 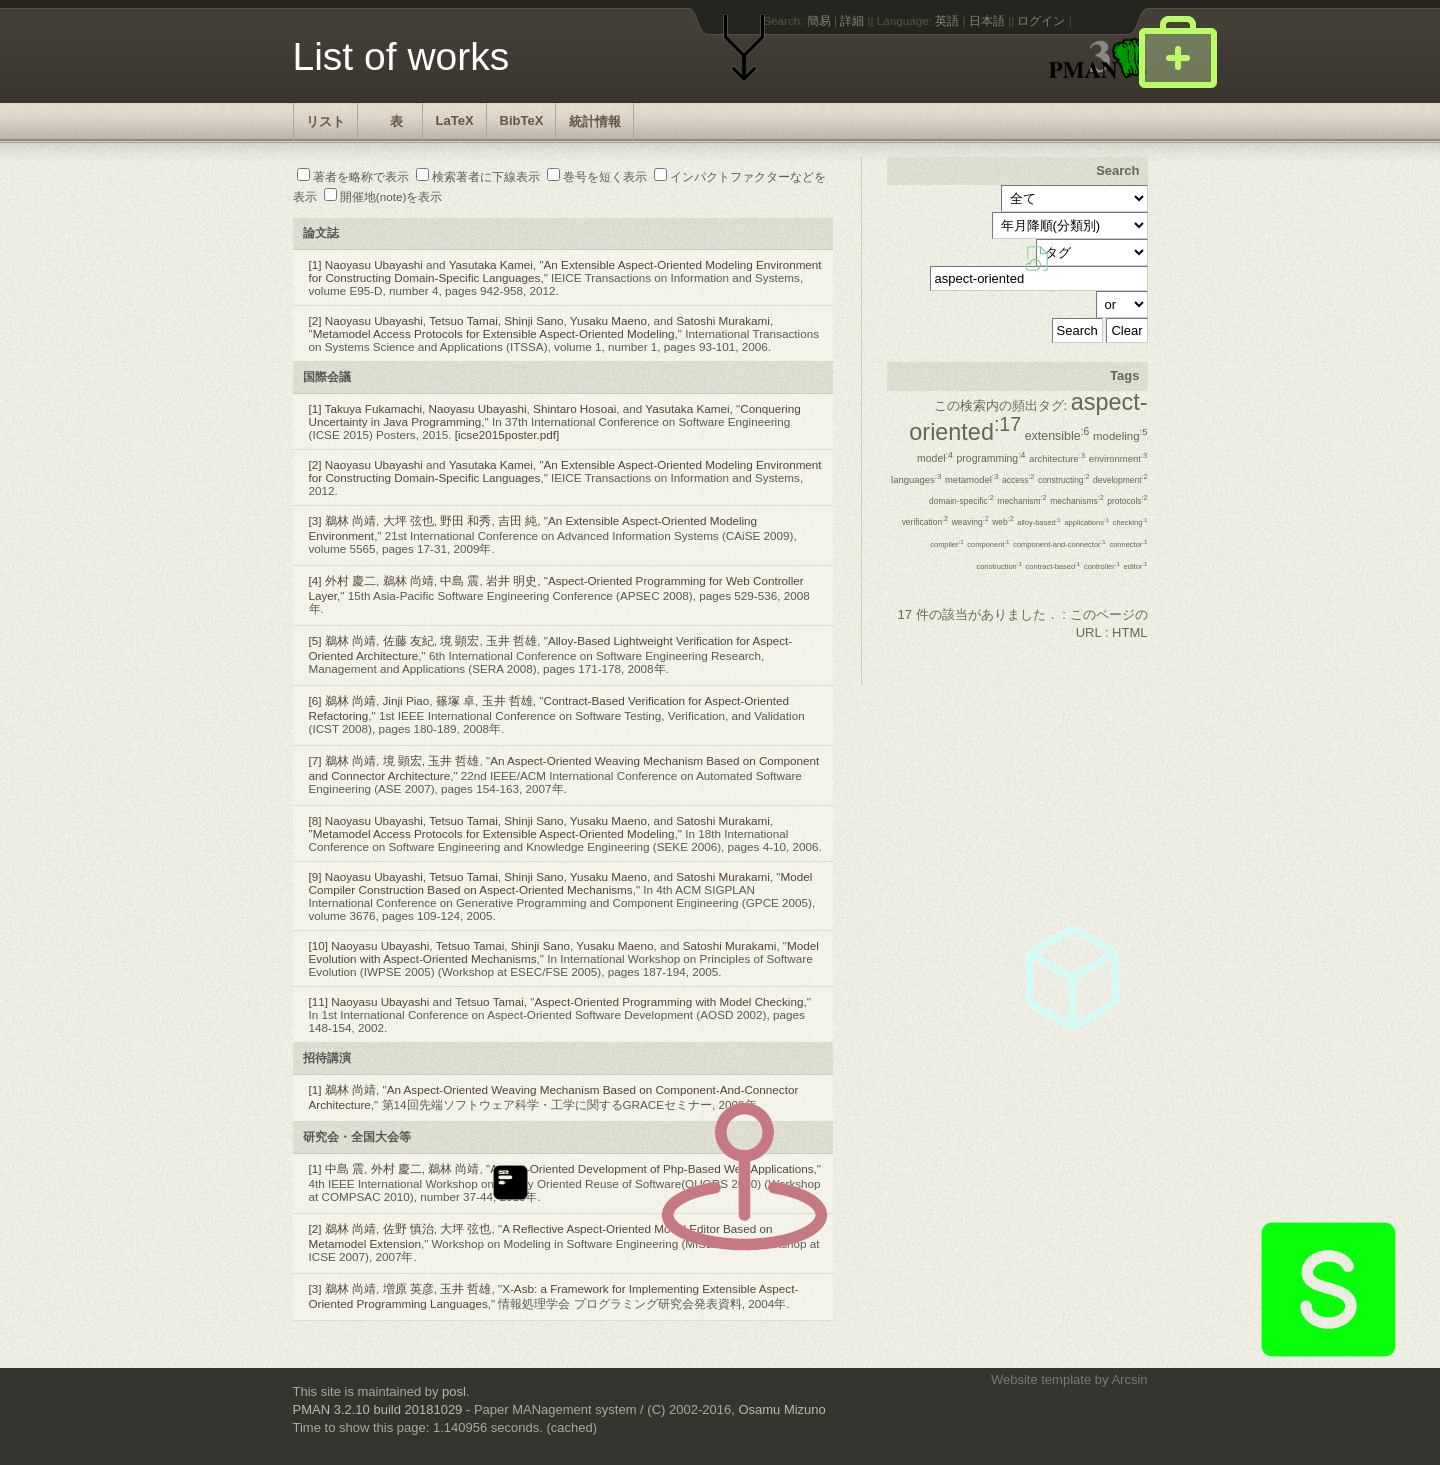 I want to click on view location area or radius, so click(x=744, y=1179).